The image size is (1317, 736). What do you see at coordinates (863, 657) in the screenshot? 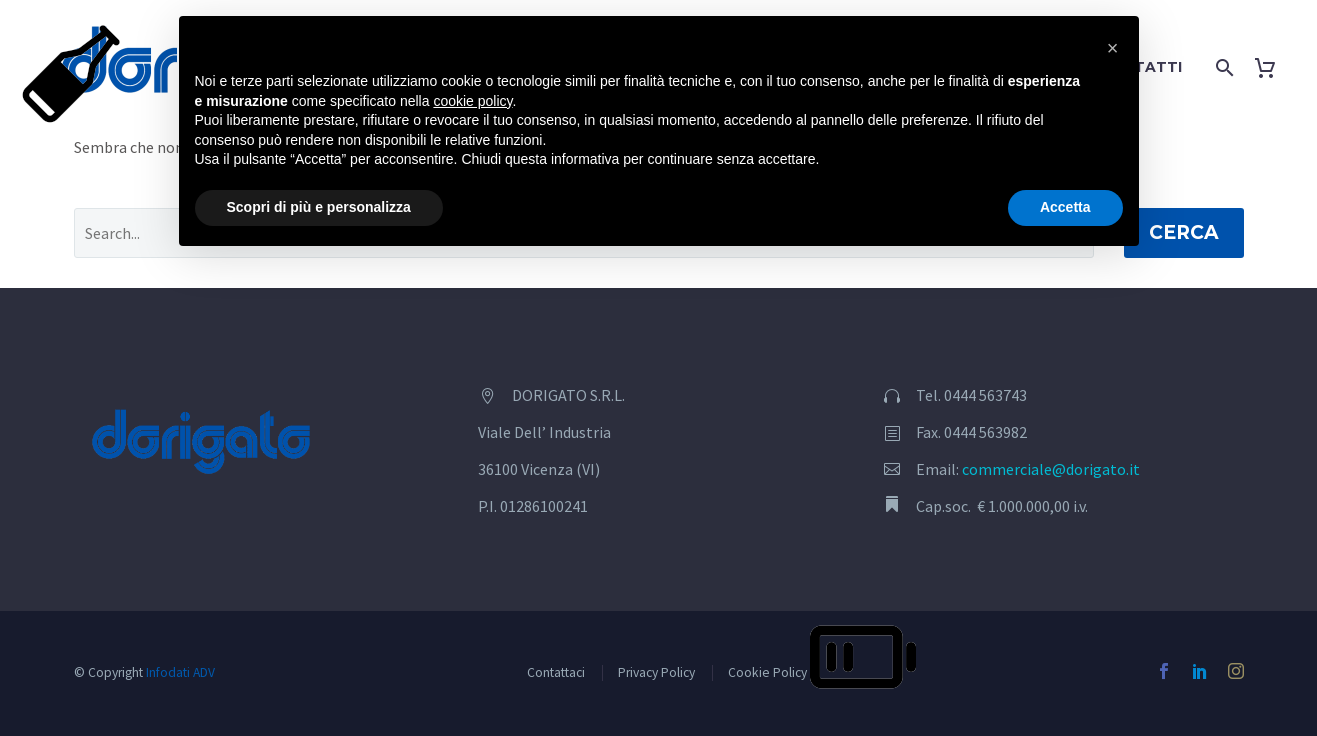
I see `indicates medium battery level` at bounding box center [863, 657].